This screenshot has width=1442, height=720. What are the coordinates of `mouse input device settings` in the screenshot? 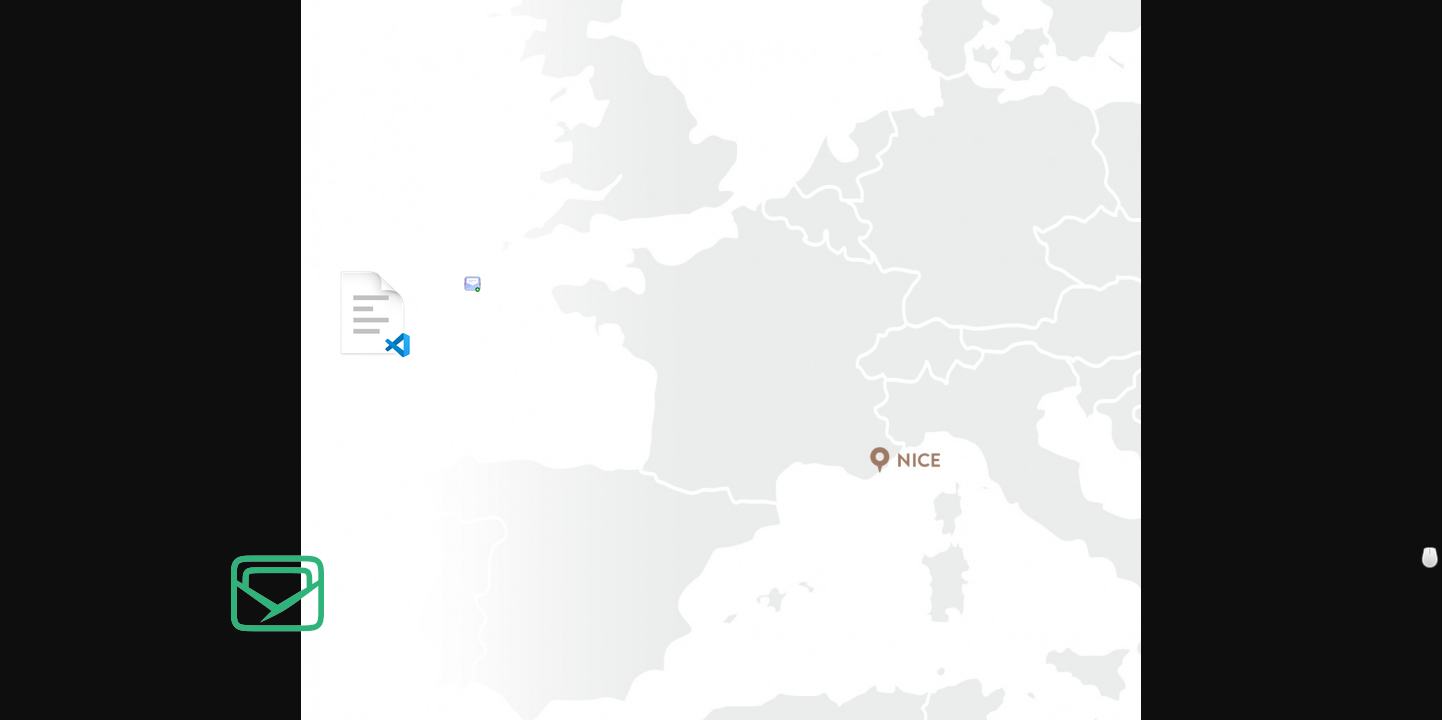 It's located at (1429, 557).